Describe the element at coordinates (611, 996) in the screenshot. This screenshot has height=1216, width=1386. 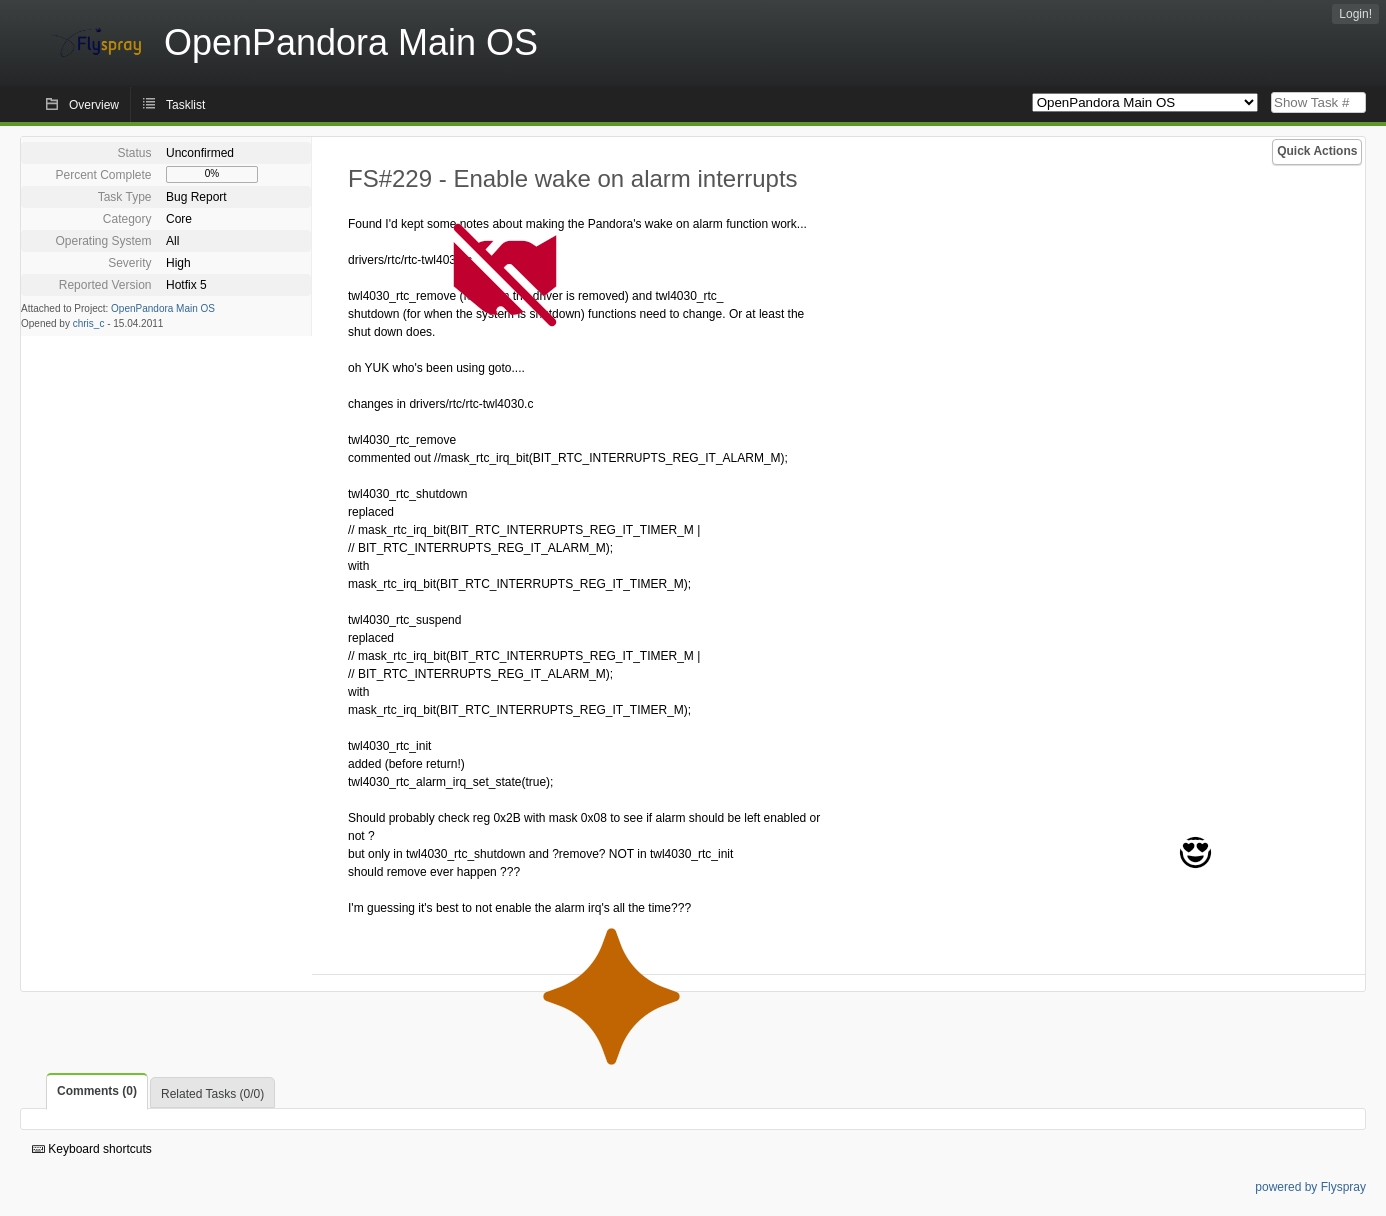
I see `indicates AI-generated or enhanced content` at that location.